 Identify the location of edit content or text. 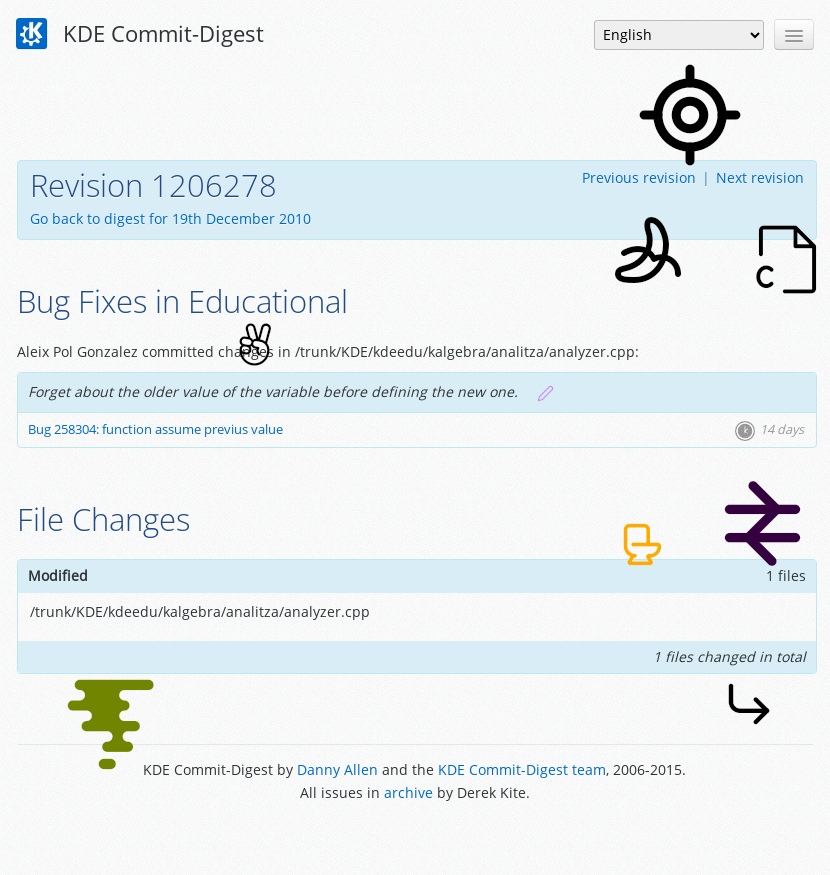
(545, 393).